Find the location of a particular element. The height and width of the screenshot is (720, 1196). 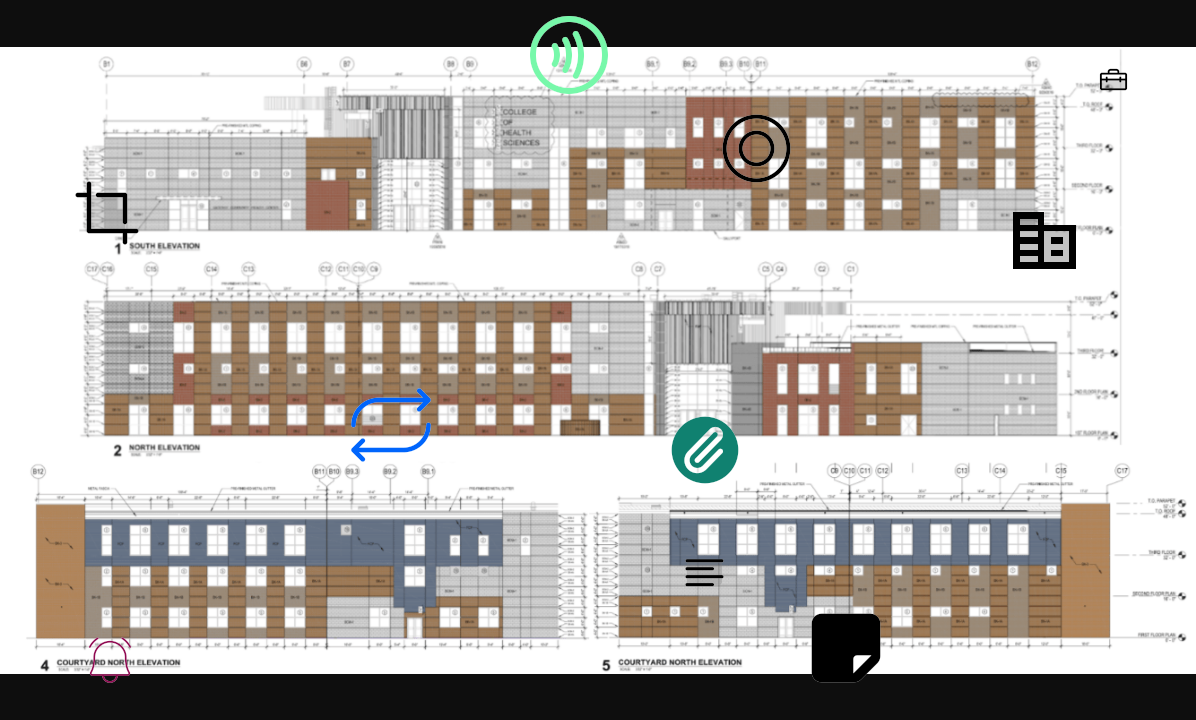

enable repeat mode for media playback is located at coordinates (391, 425).